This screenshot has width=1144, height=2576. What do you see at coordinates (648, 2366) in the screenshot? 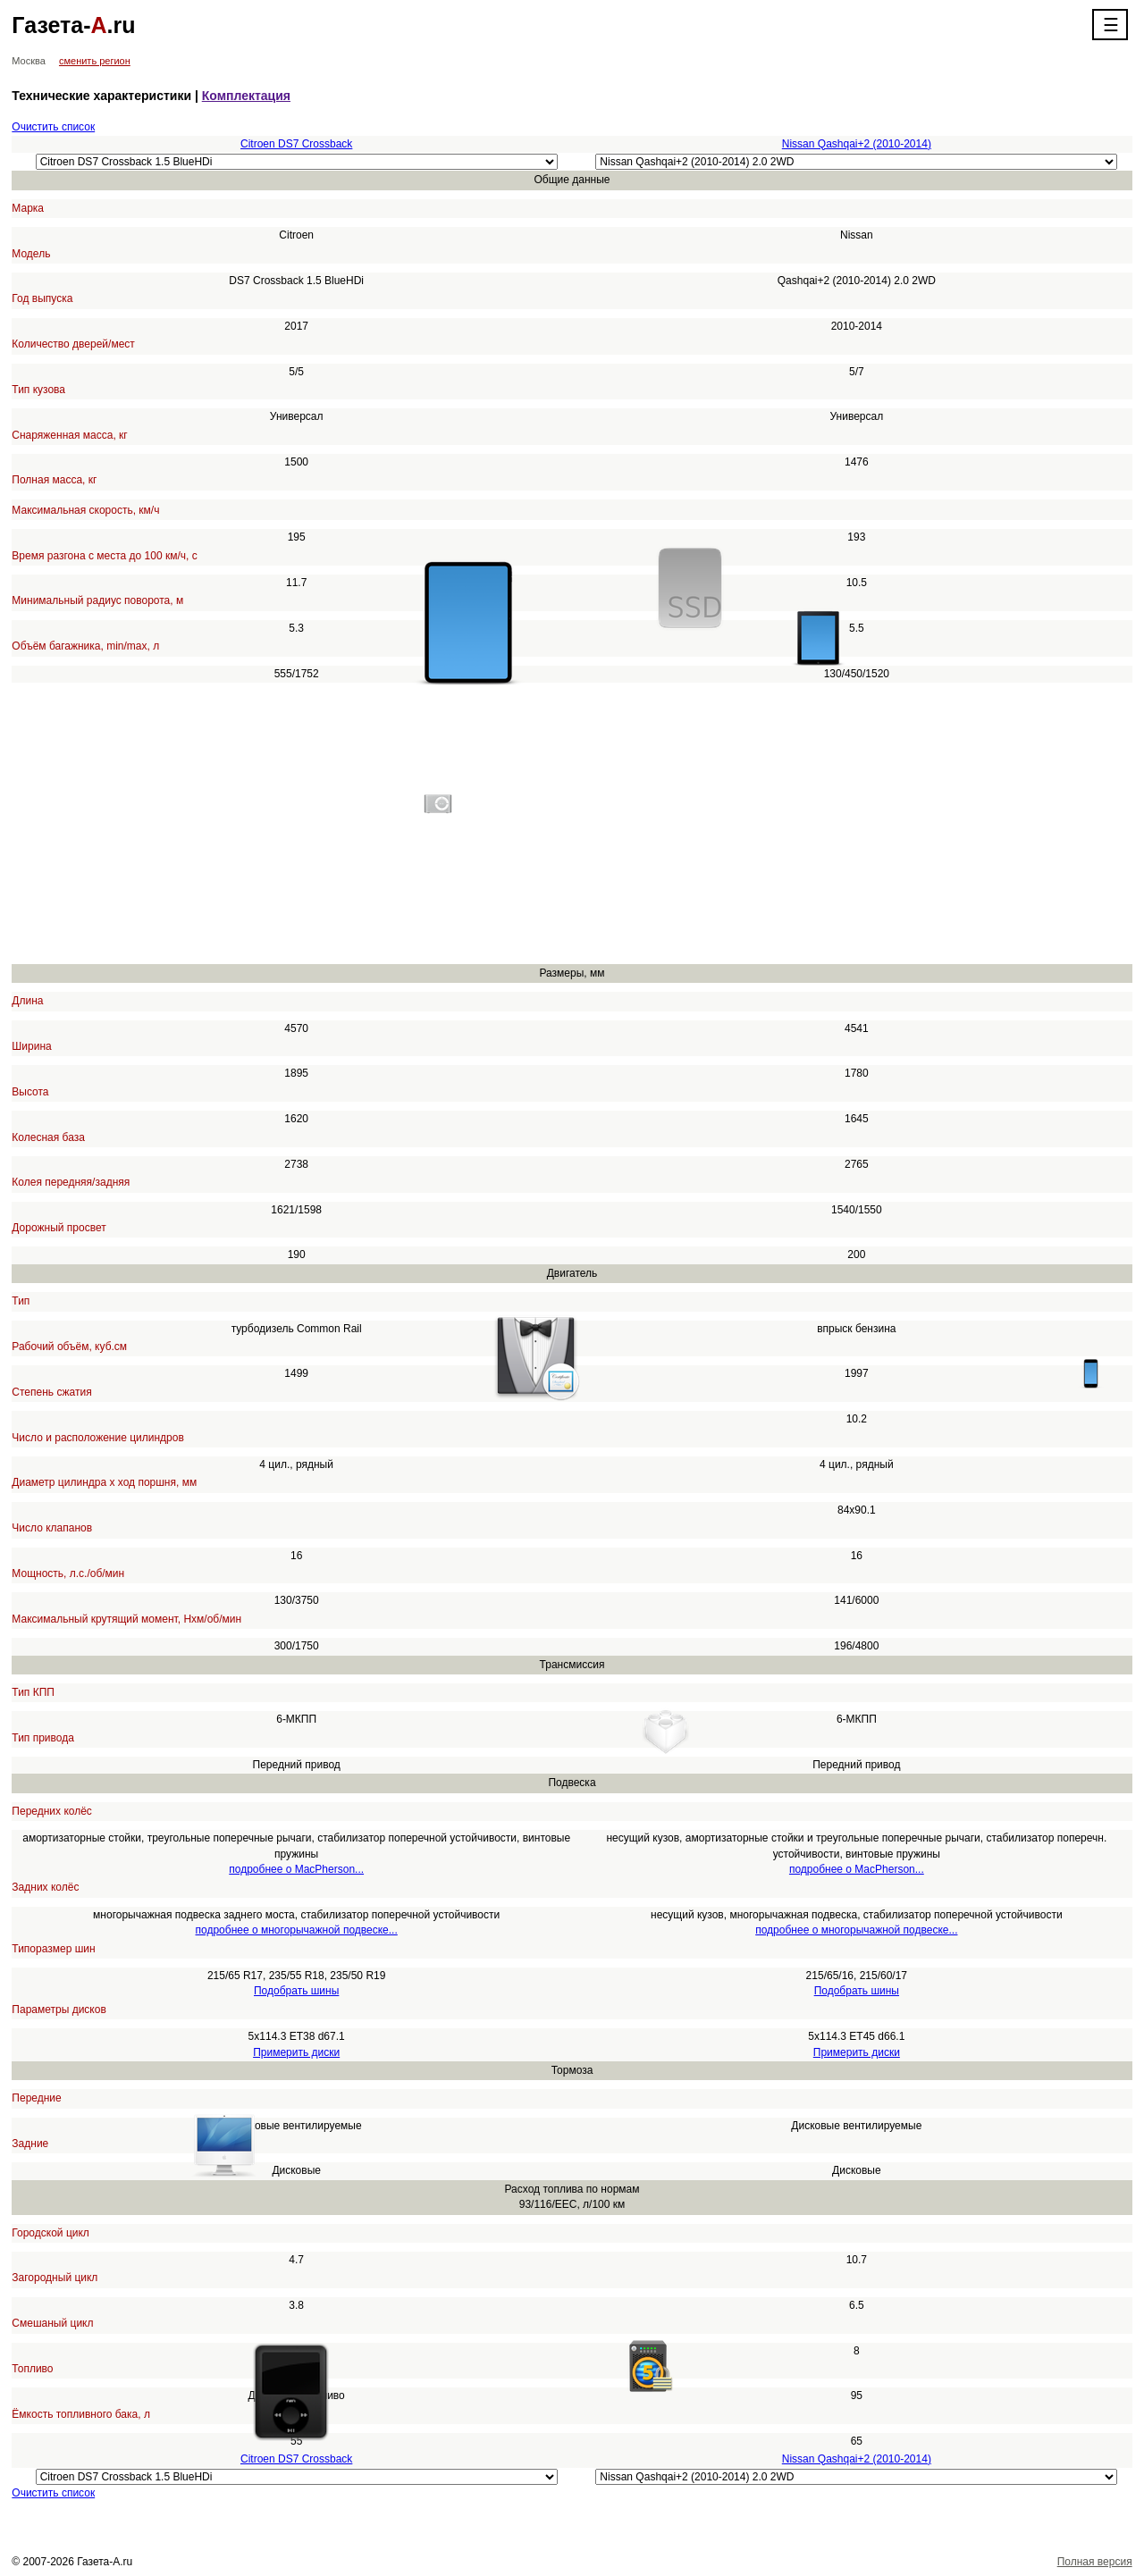
I see `locked RAID 5 storage array` at bounding box center [648, 2366].